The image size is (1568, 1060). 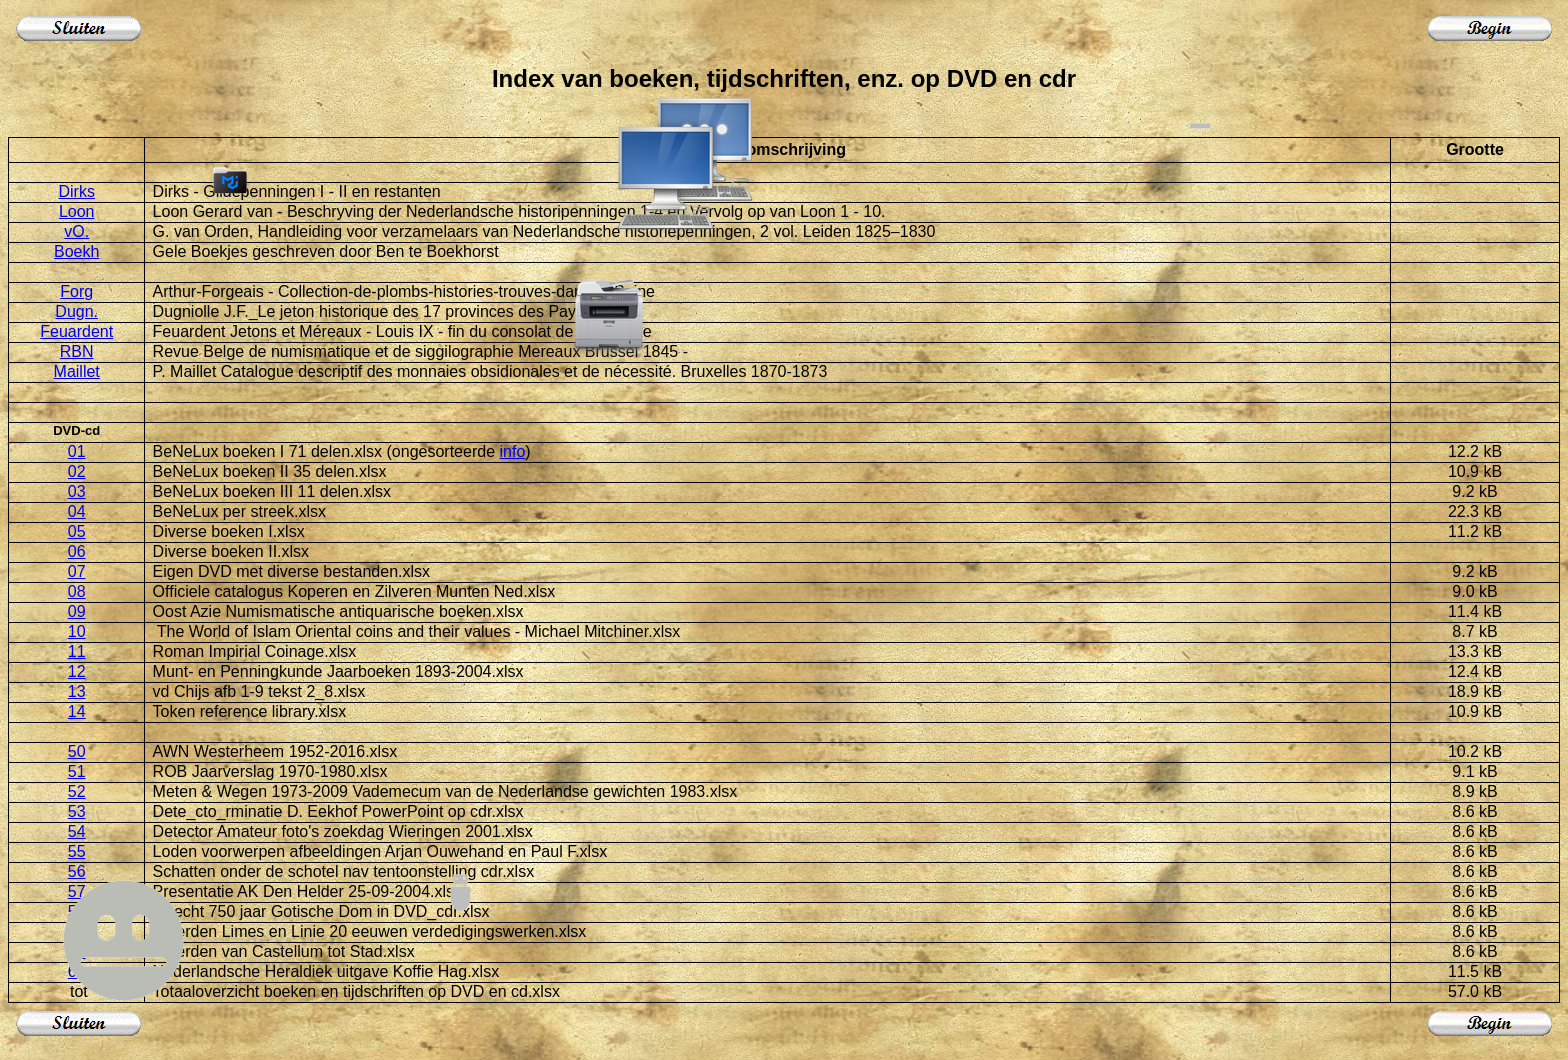 What do you see at coordinates (608, 313) in the screenshot?
I see `connect to a network printer` at bounding box center [608, 313].